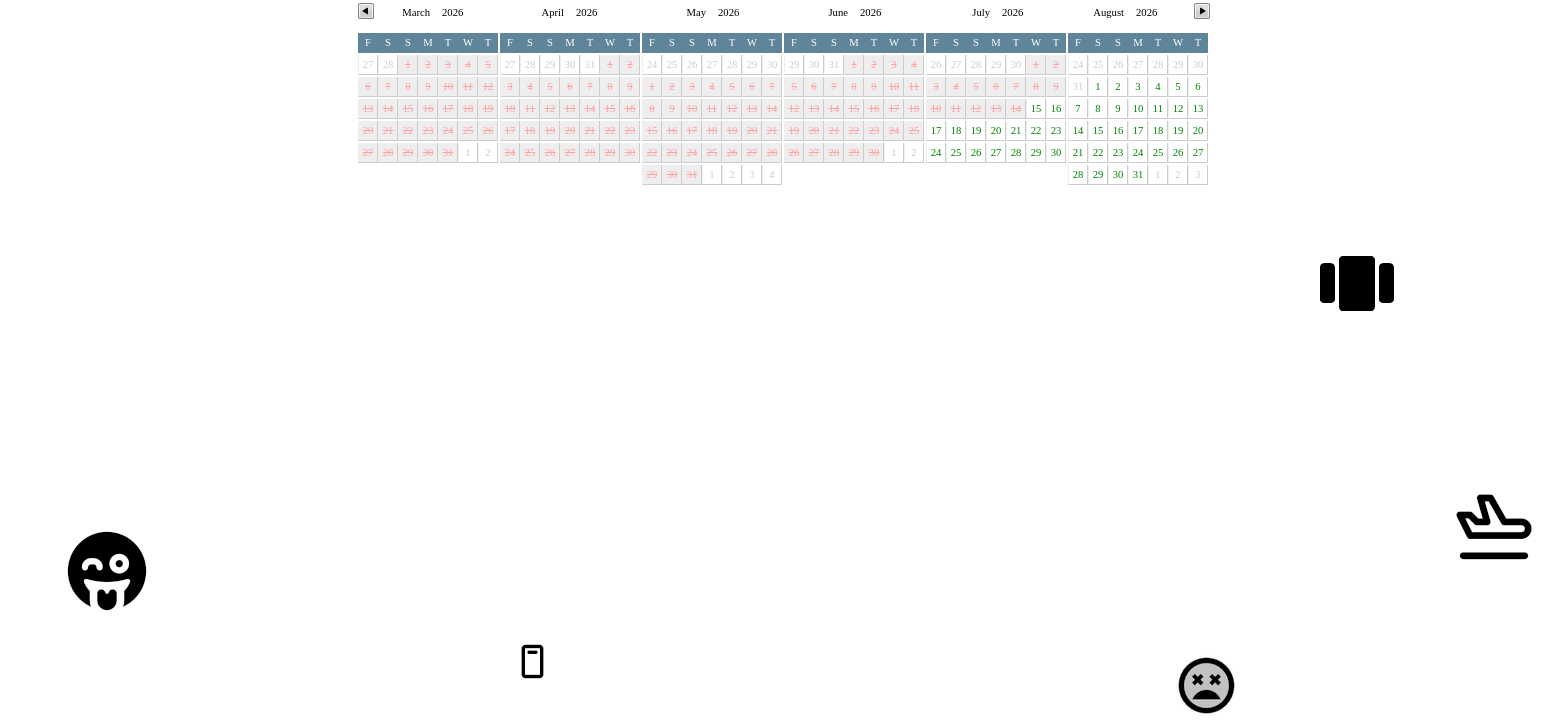  I want to click on react with a playful or silly expression, so click(107, 571).